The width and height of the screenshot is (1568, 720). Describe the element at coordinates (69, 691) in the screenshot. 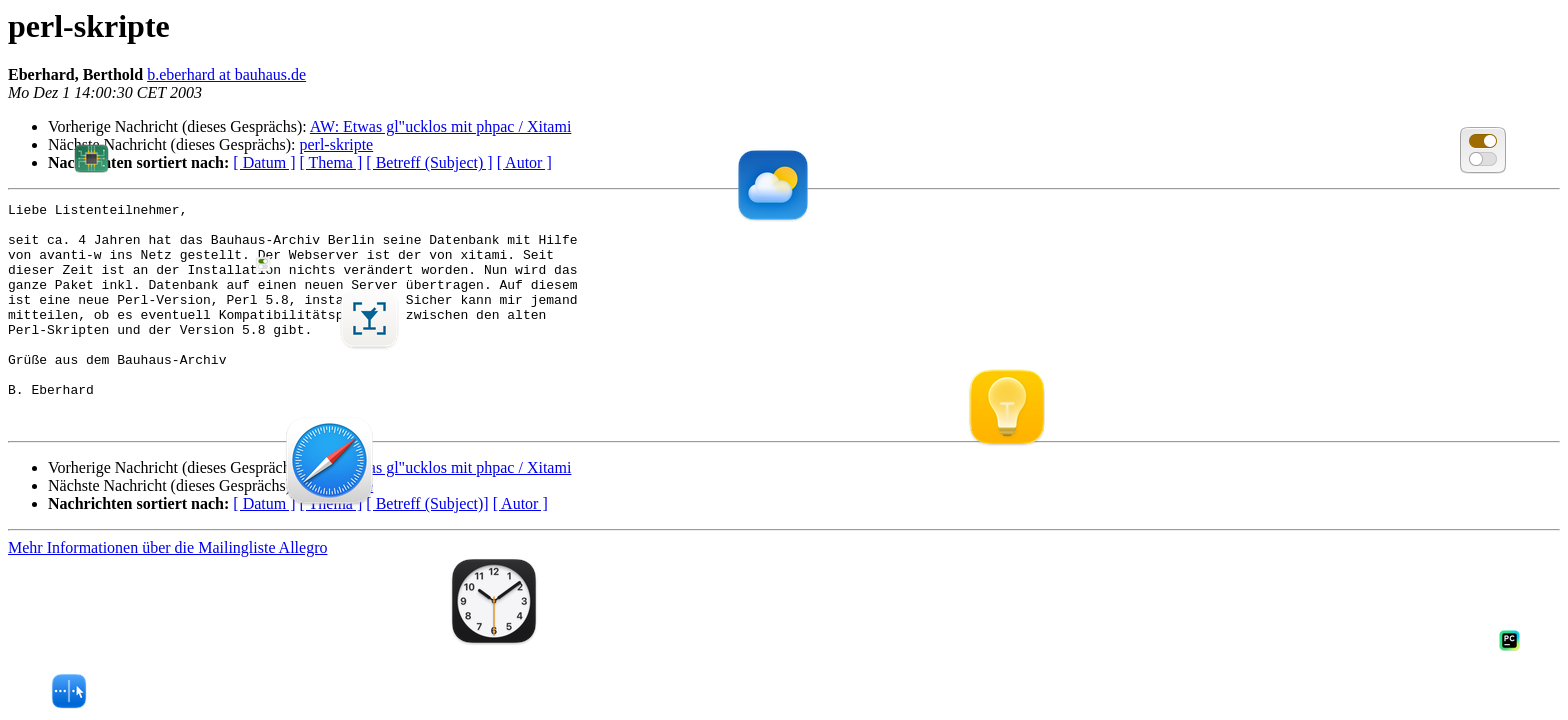

I see `access universal control settings for multi-device cursor sharing` at that location.